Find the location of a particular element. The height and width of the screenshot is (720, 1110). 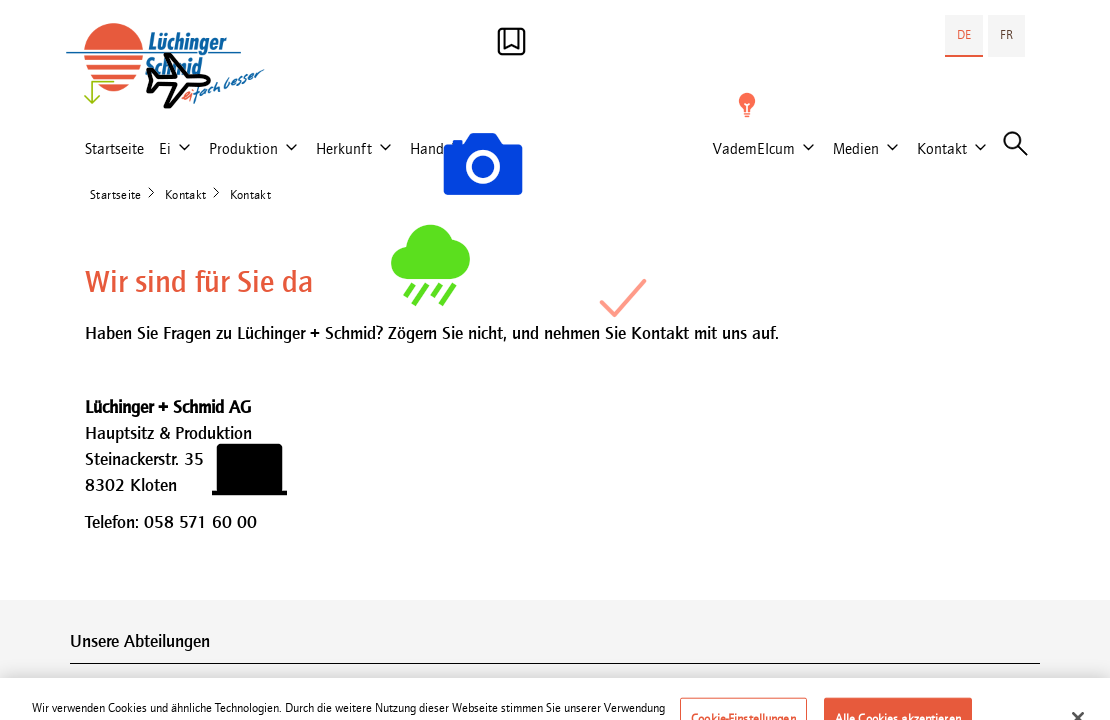

indicates rainy weather conditions is located at coordinates (430, 265).